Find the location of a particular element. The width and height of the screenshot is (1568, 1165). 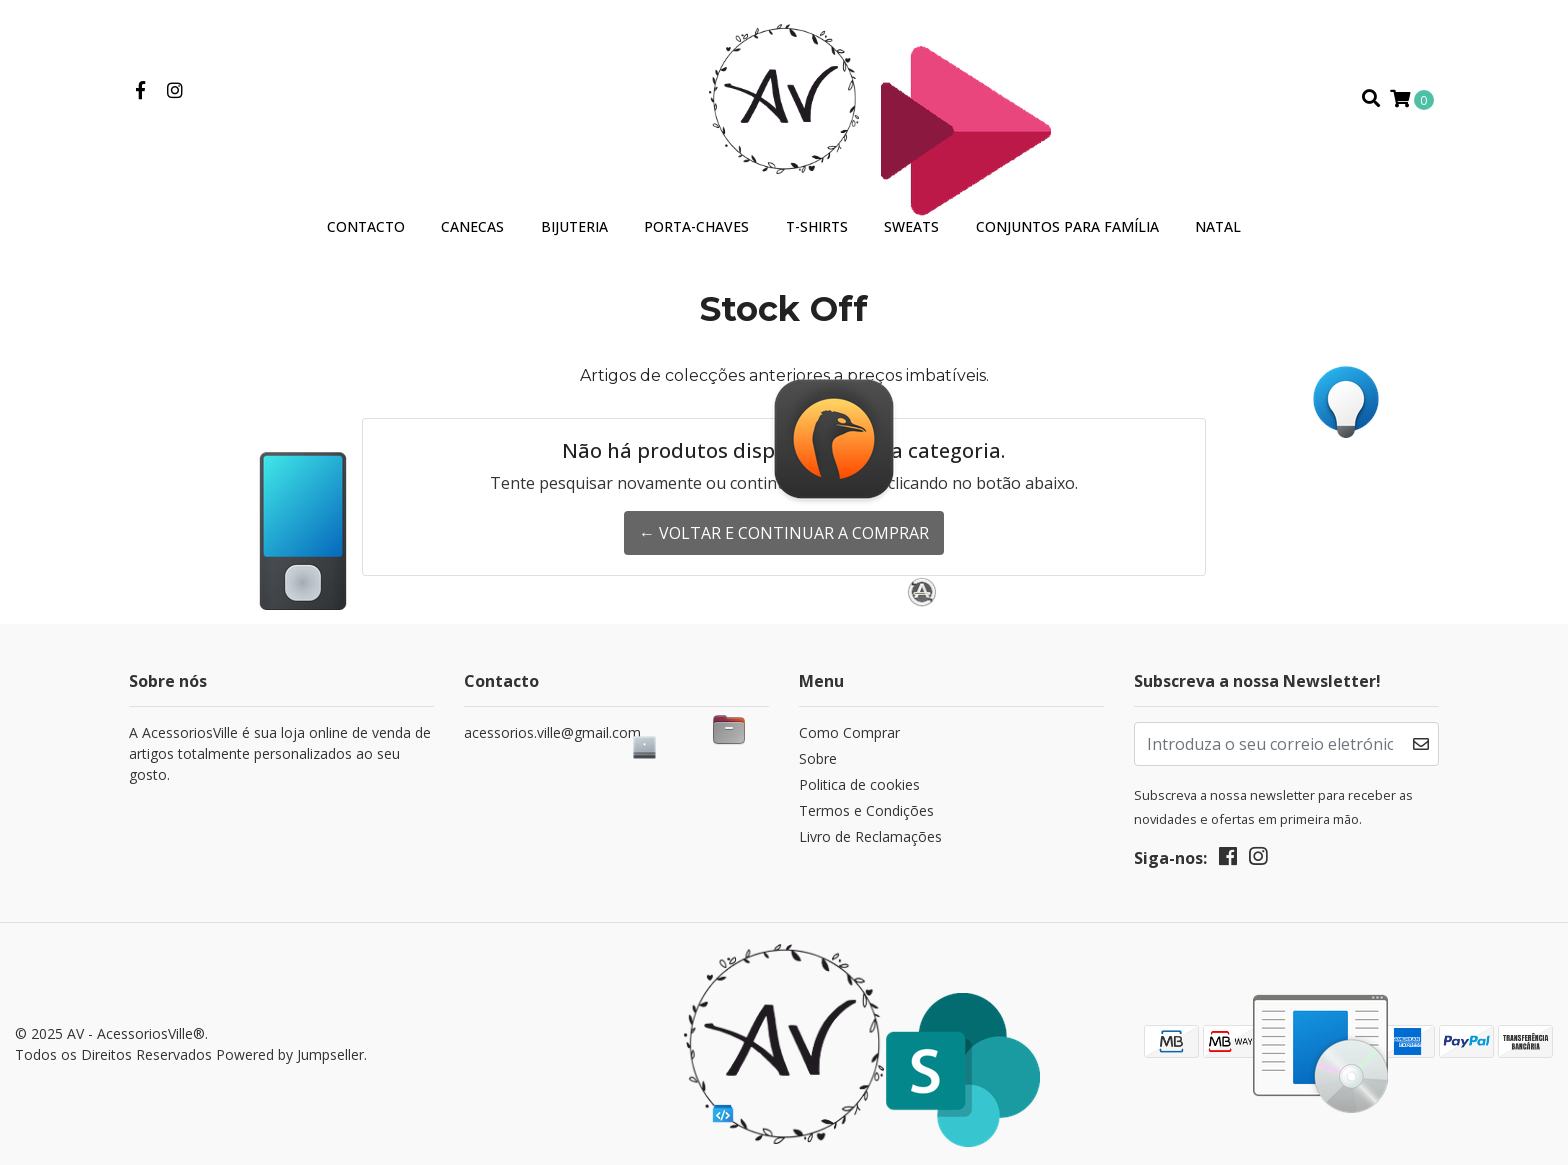

open the stream app is located at coordinates (966, 131).